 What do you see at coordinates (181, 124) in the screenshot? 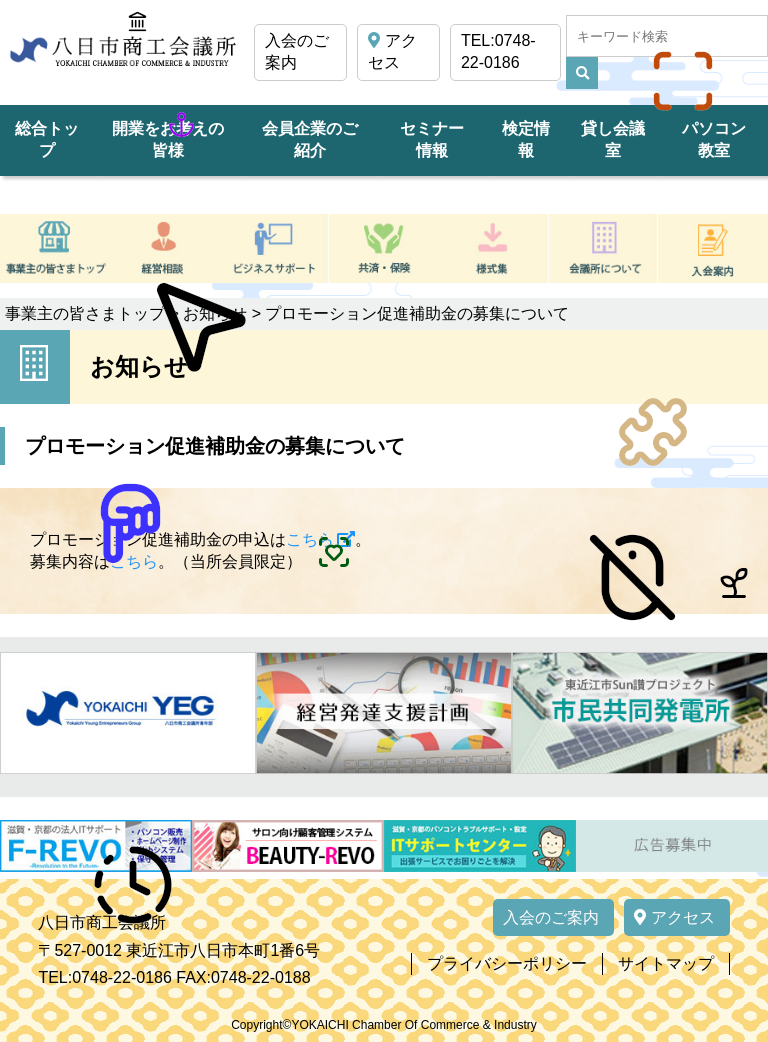
I see `anchor content to a fixed position` at bounding box center [181, 124].